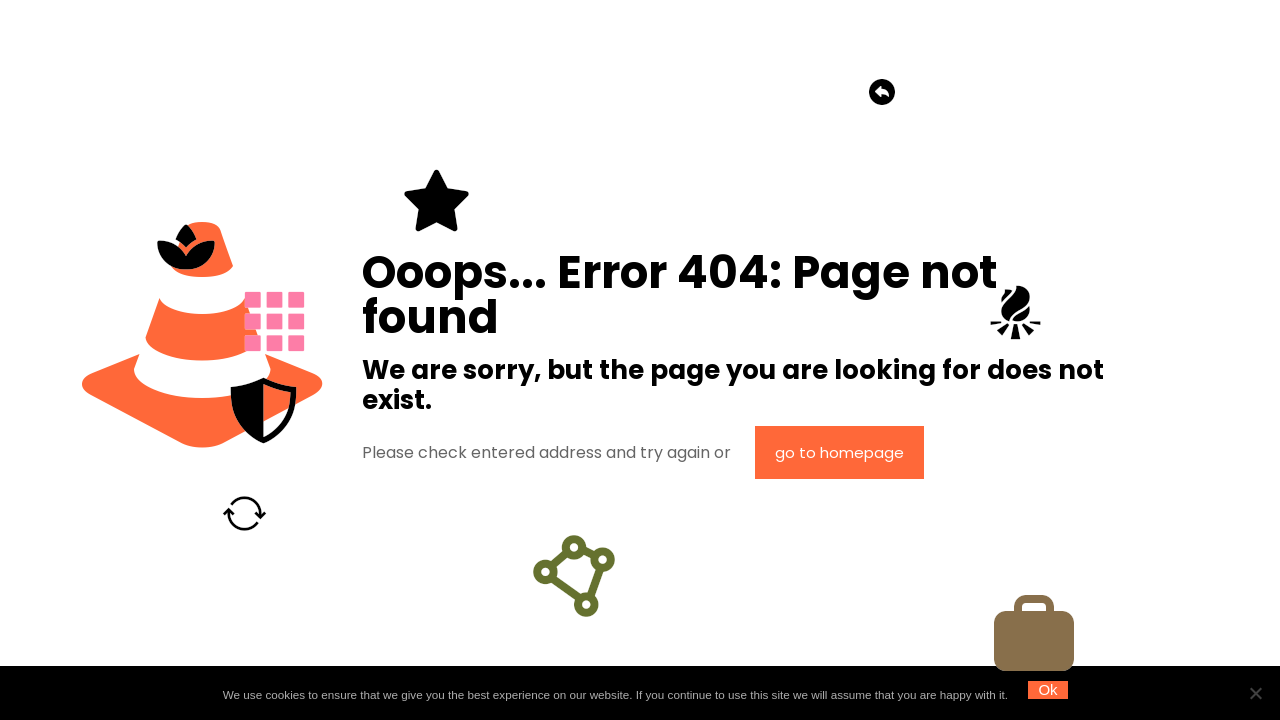  What do you see at coordinates (274, 321) in the screenshot?
I see `open the app drawer or menu` at bounding box center [274, 321].